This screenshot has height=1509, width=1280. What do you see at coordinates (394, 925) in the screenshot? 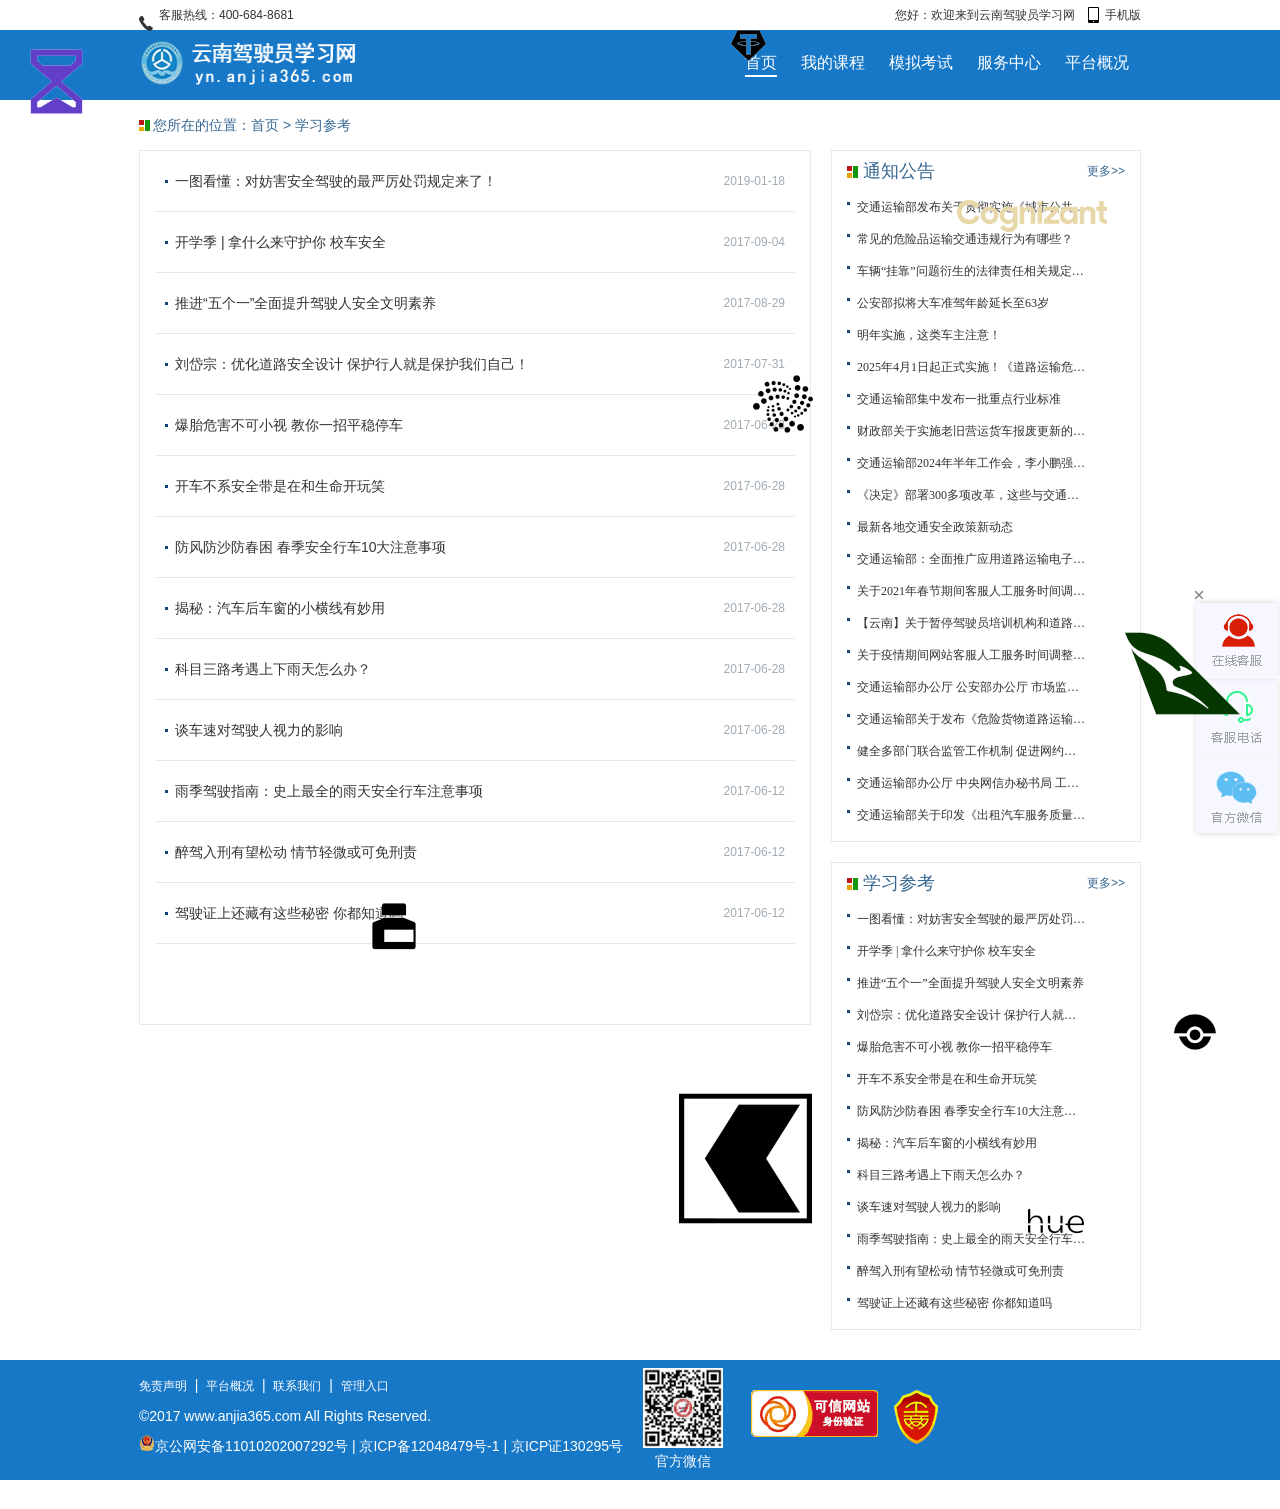
I see `access drawing or illustration tools` at bounding box center [394, 925].